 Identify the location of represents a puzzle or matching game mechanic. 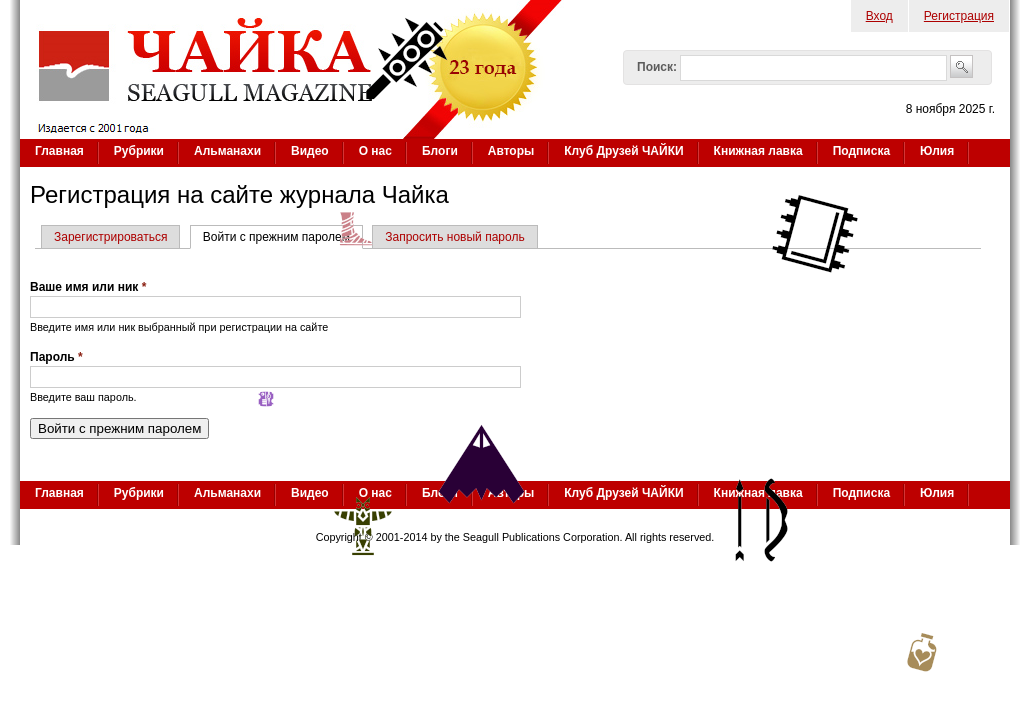
(266, 399).